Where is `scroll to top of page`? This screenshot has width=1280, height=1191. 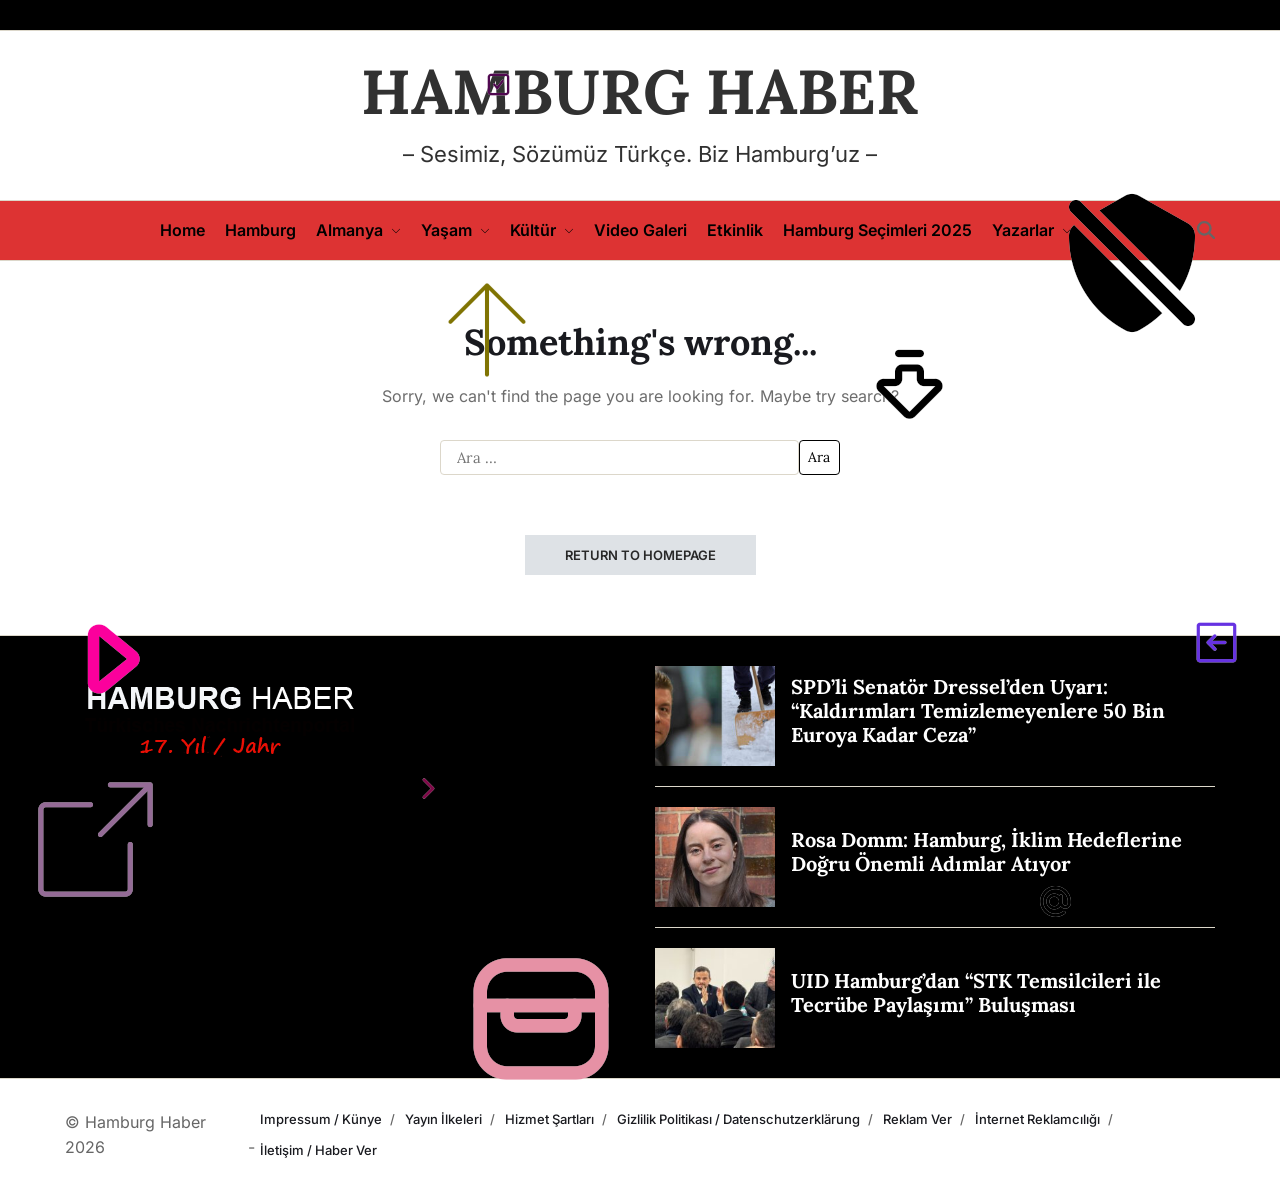
scroll to top of page is located at coordinates (487, 330).